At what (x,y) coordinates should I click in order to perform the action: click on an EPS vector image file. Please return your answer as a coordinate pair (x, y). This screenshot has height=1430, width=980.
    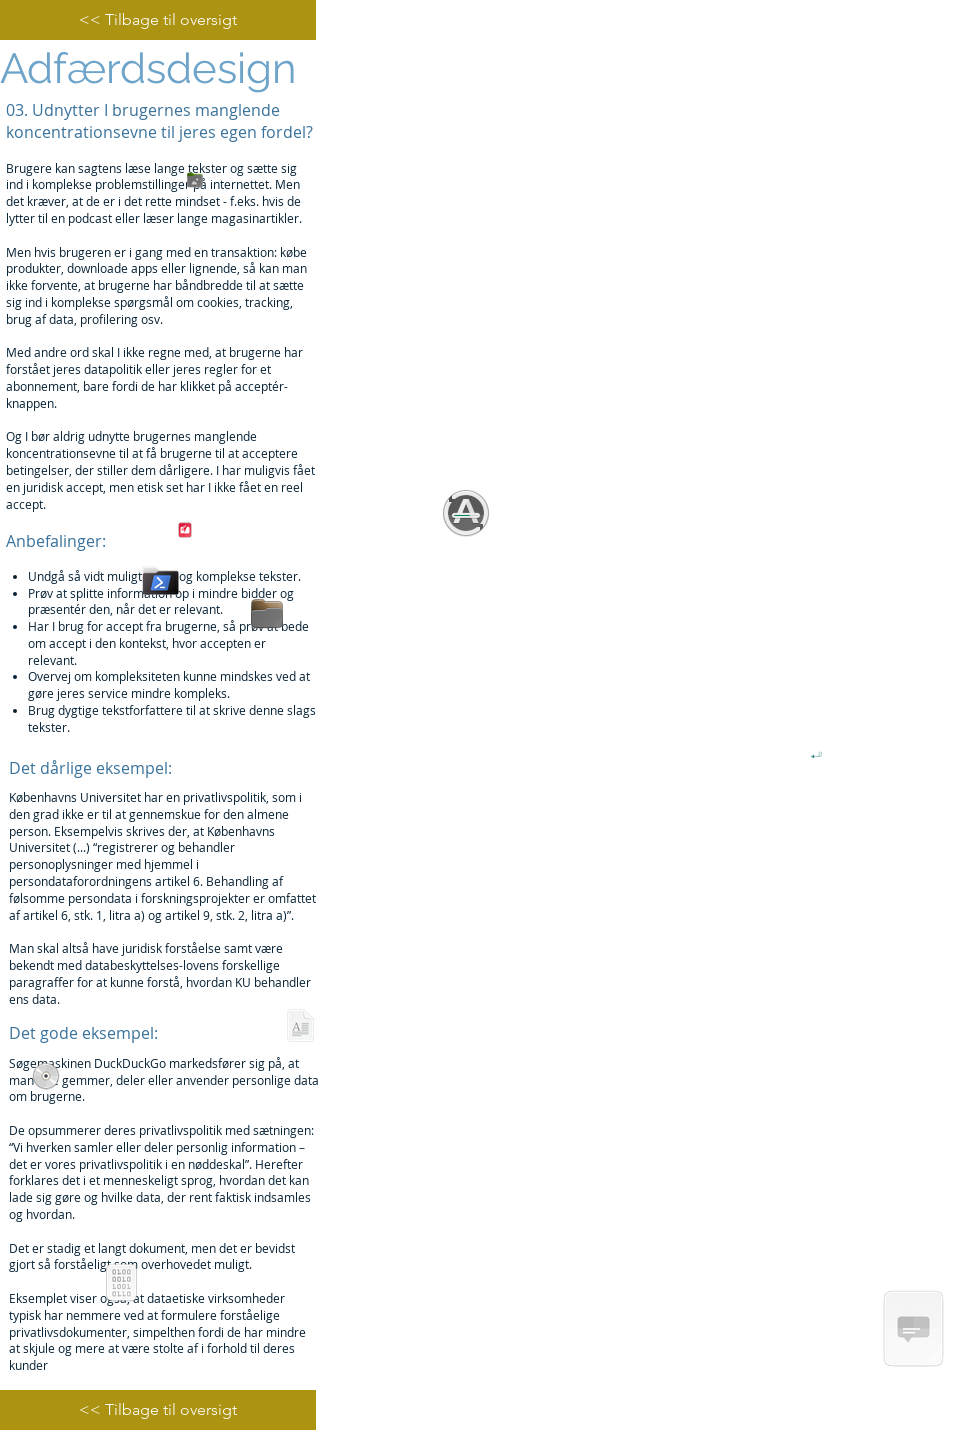
    Looking at the image, I should click on (185, 530).